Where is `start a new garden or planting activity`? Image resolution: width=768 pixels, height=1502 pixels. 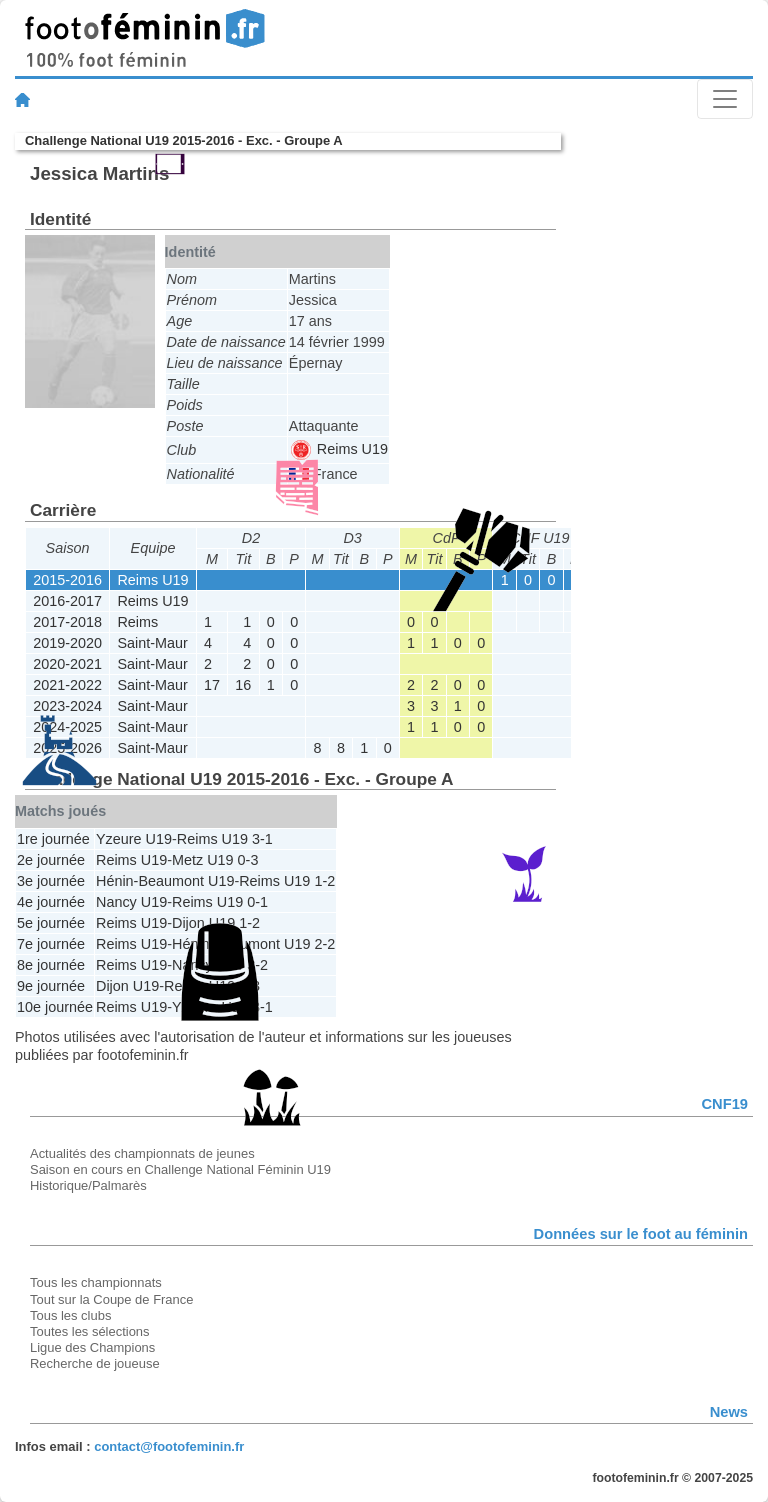 start a new garden or planting activity is located at coordinates (524, 874).